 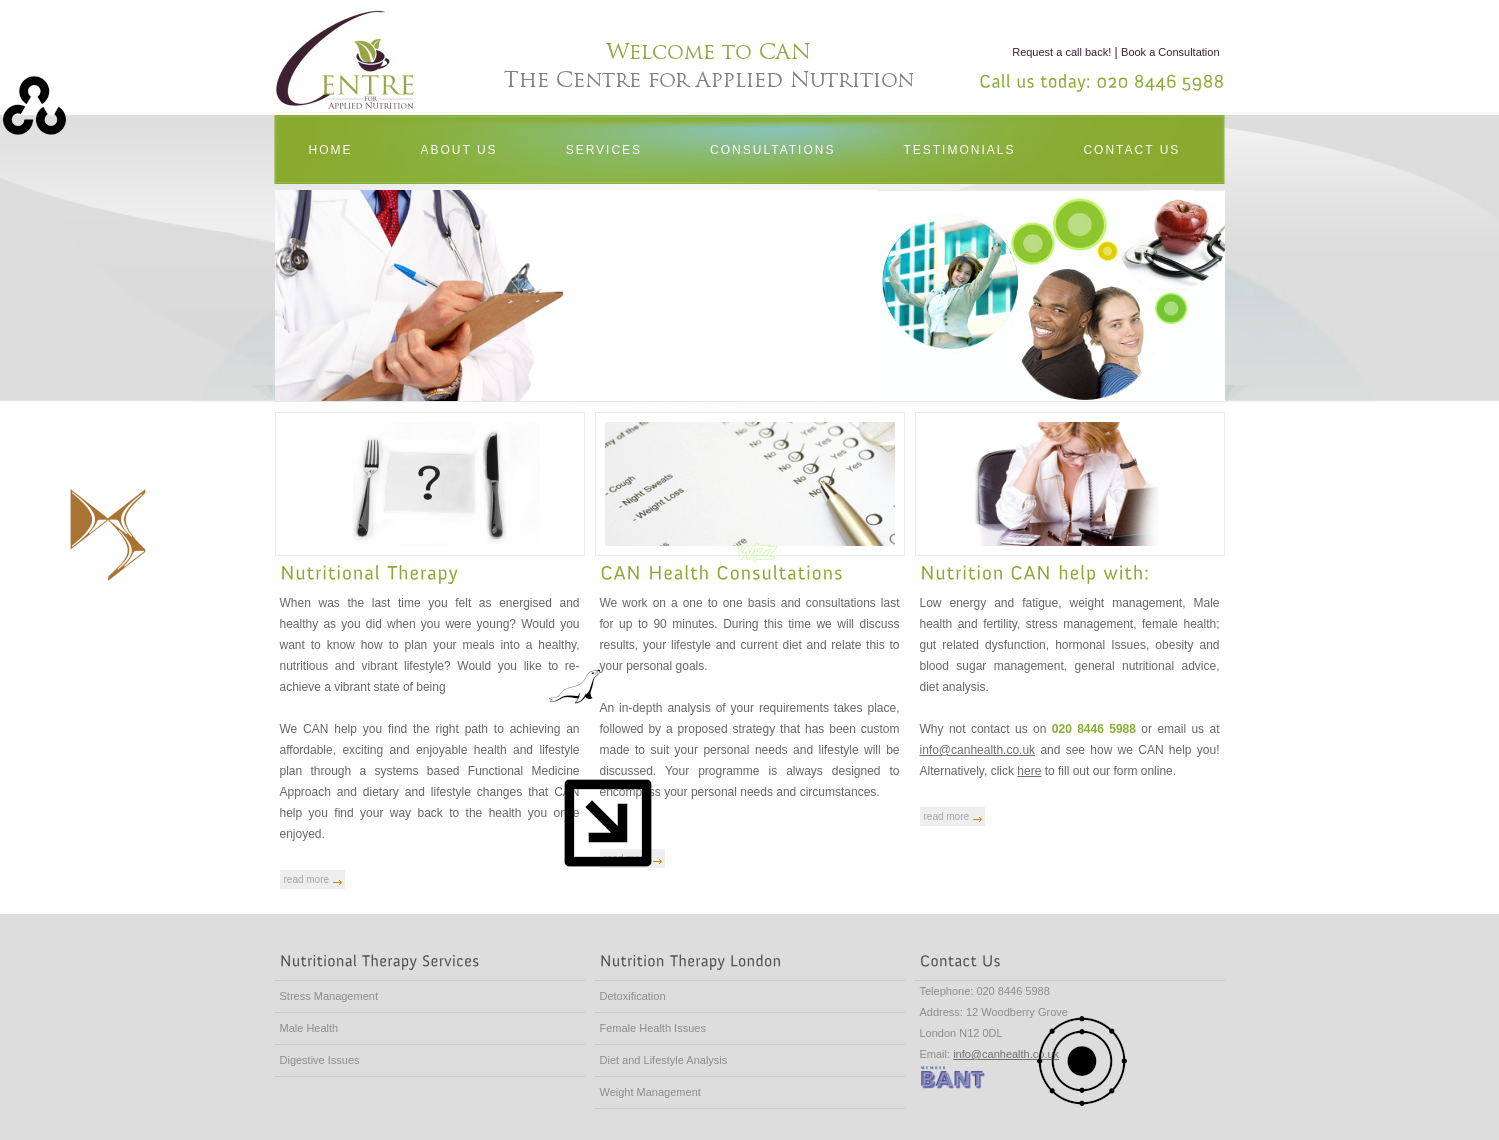 I want to click on DS Automobiles brand logo, so click(x=108, y=535).